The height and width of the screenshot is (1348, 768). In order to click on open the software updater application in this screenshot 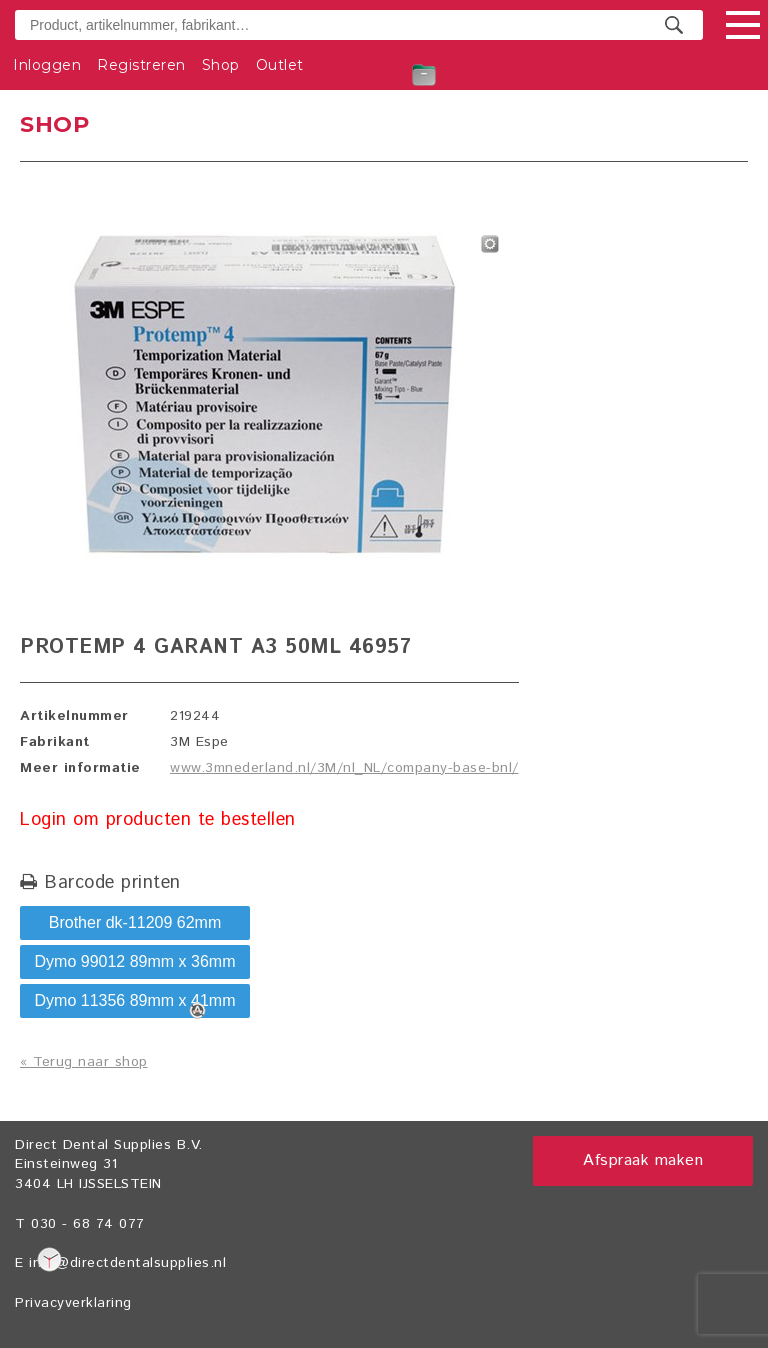, I will do `click(197, 1010)`.